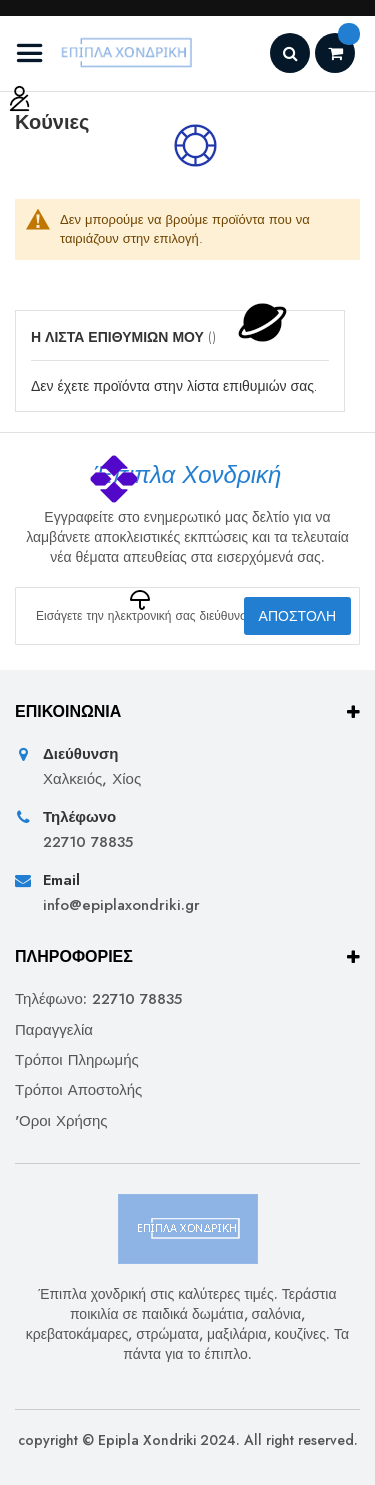 This screenshot has width=375, height=1485. What do you see at coordinates (140, 600) in the screenshot?
I see `view weather protection or rain forecast` at bounding box center [140, 600].